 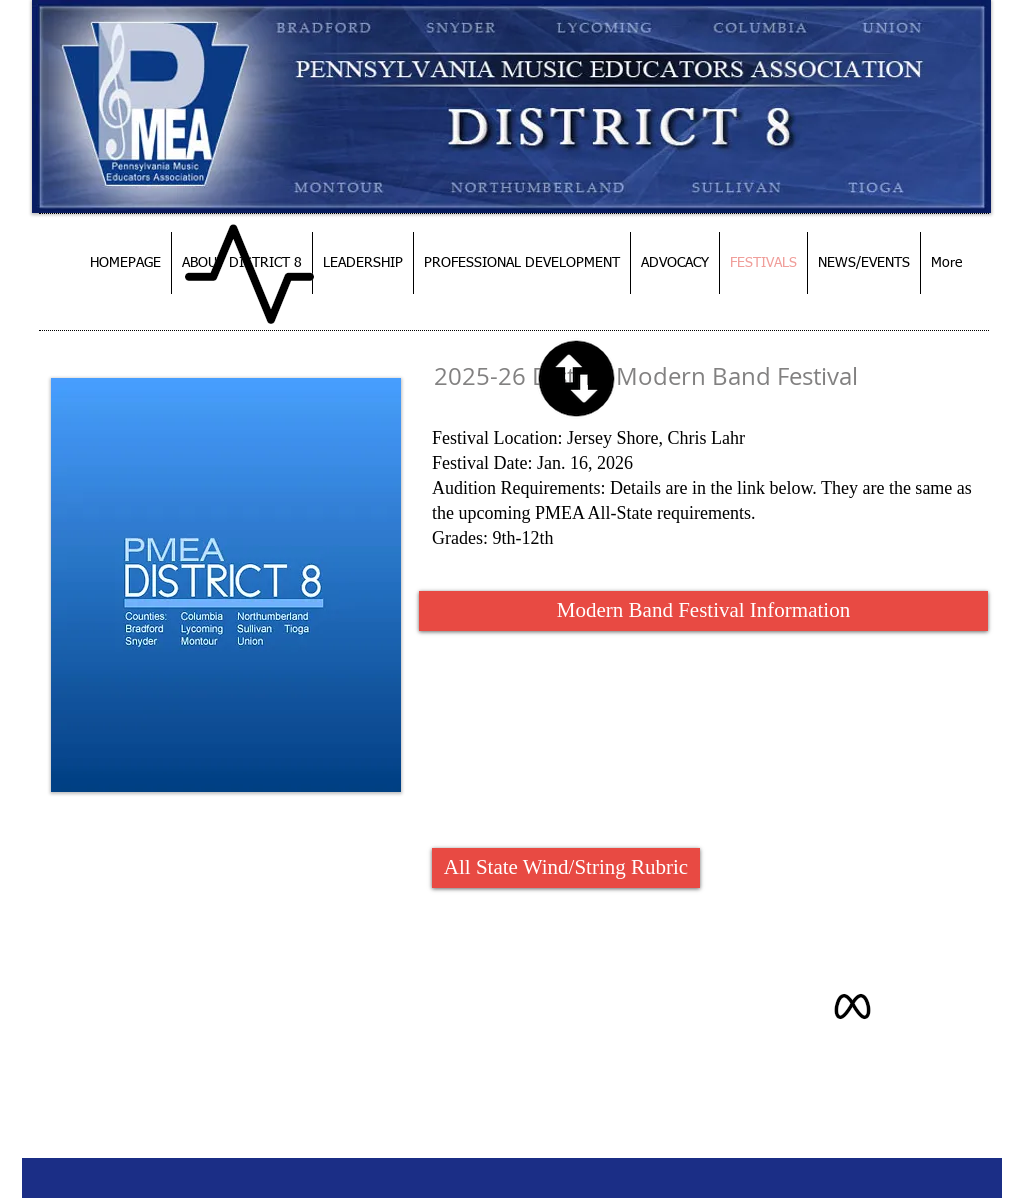 What do you see at coordinates (576, 378) in the screenshot?
I see `swap or reorder items vertically` at bounding box center [576, 378].